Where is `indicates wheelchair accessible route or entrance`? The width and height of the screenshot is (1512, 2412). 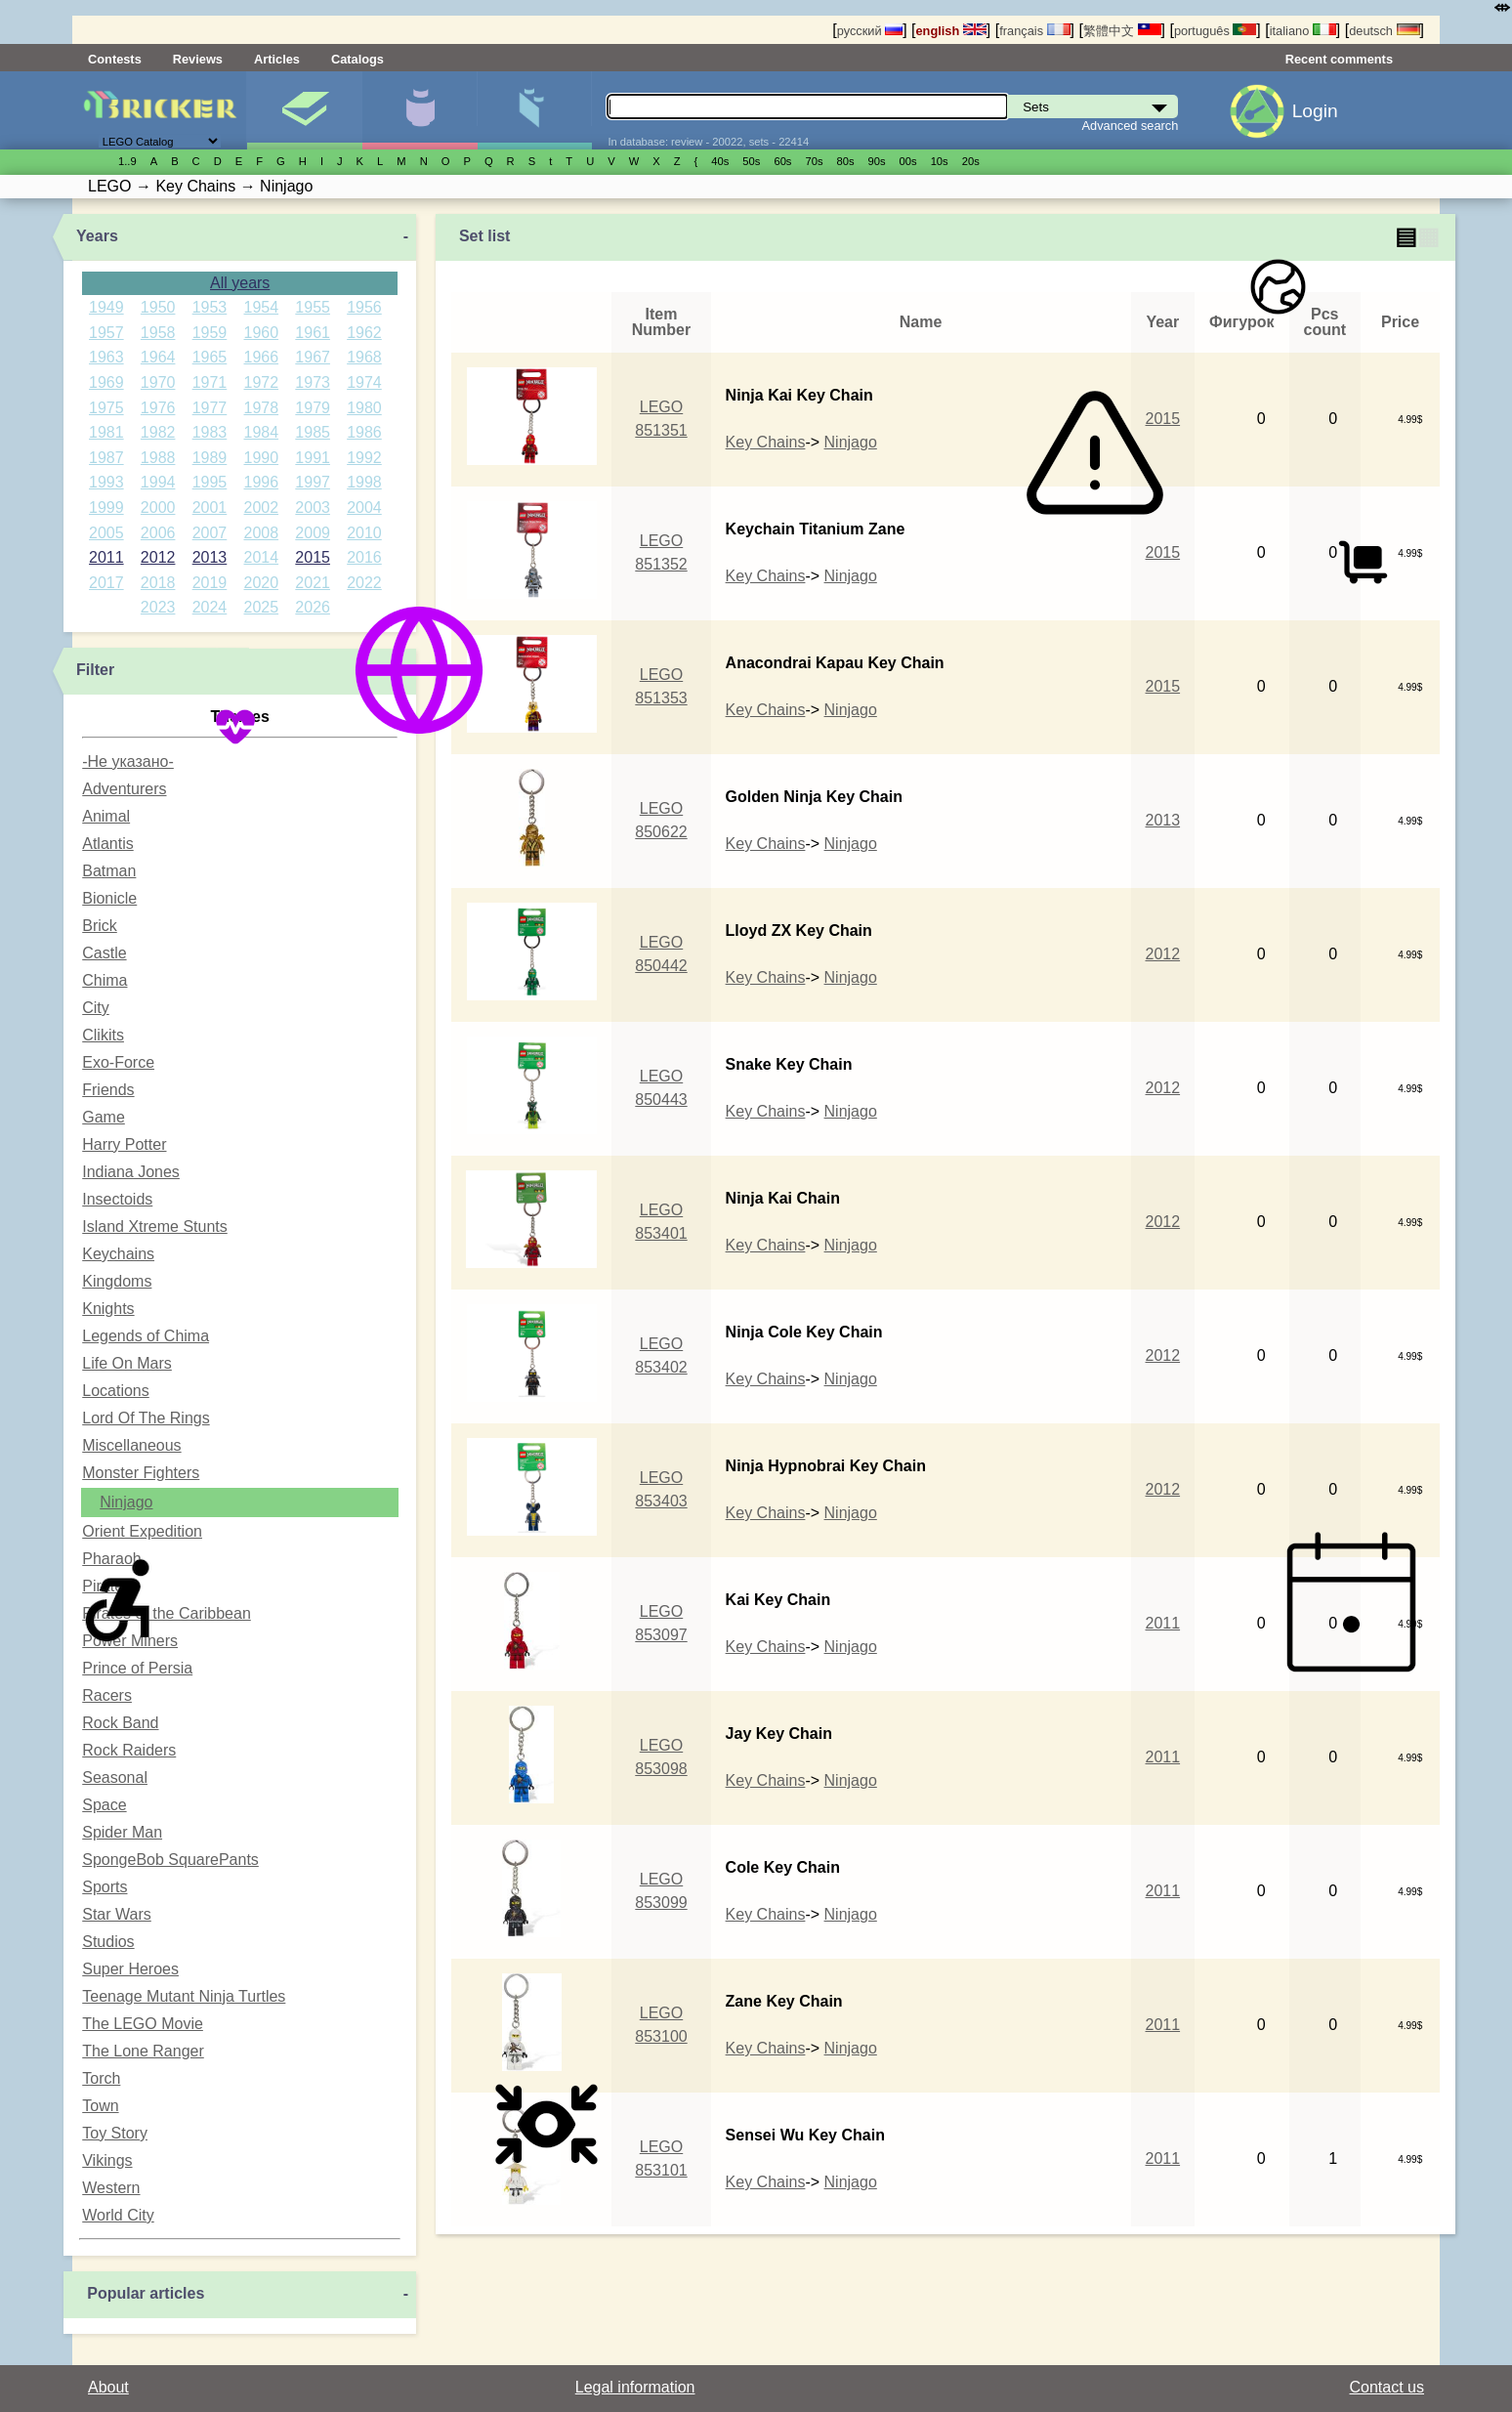 indicates wheelchair accessible route or entrance is located at coordinates (115, 1599).